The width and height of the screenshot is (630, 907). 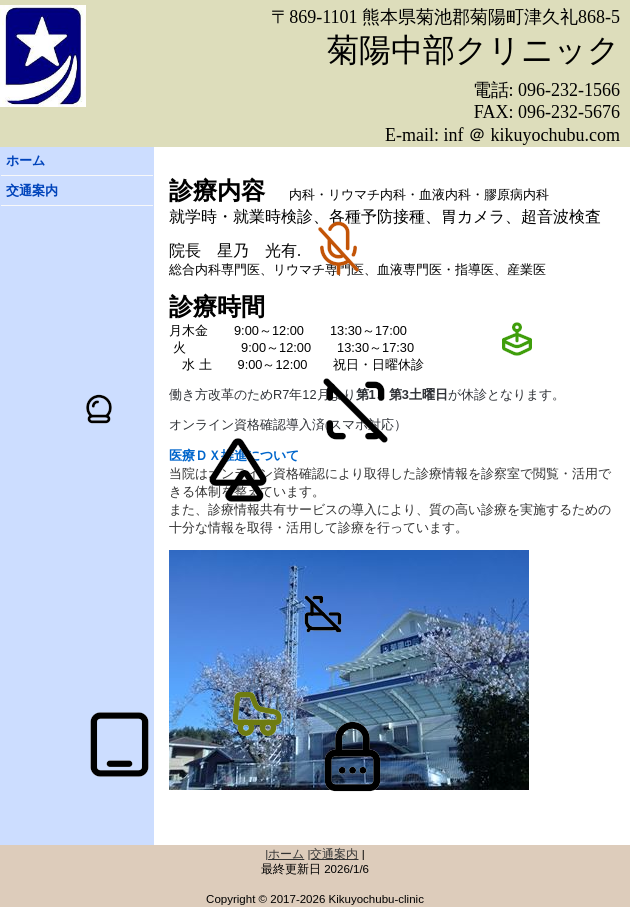 What do you see at coordinates (238, 470) in the screenshot?
I see `navigate to previous or parent level` at bounding box center [238, 470].